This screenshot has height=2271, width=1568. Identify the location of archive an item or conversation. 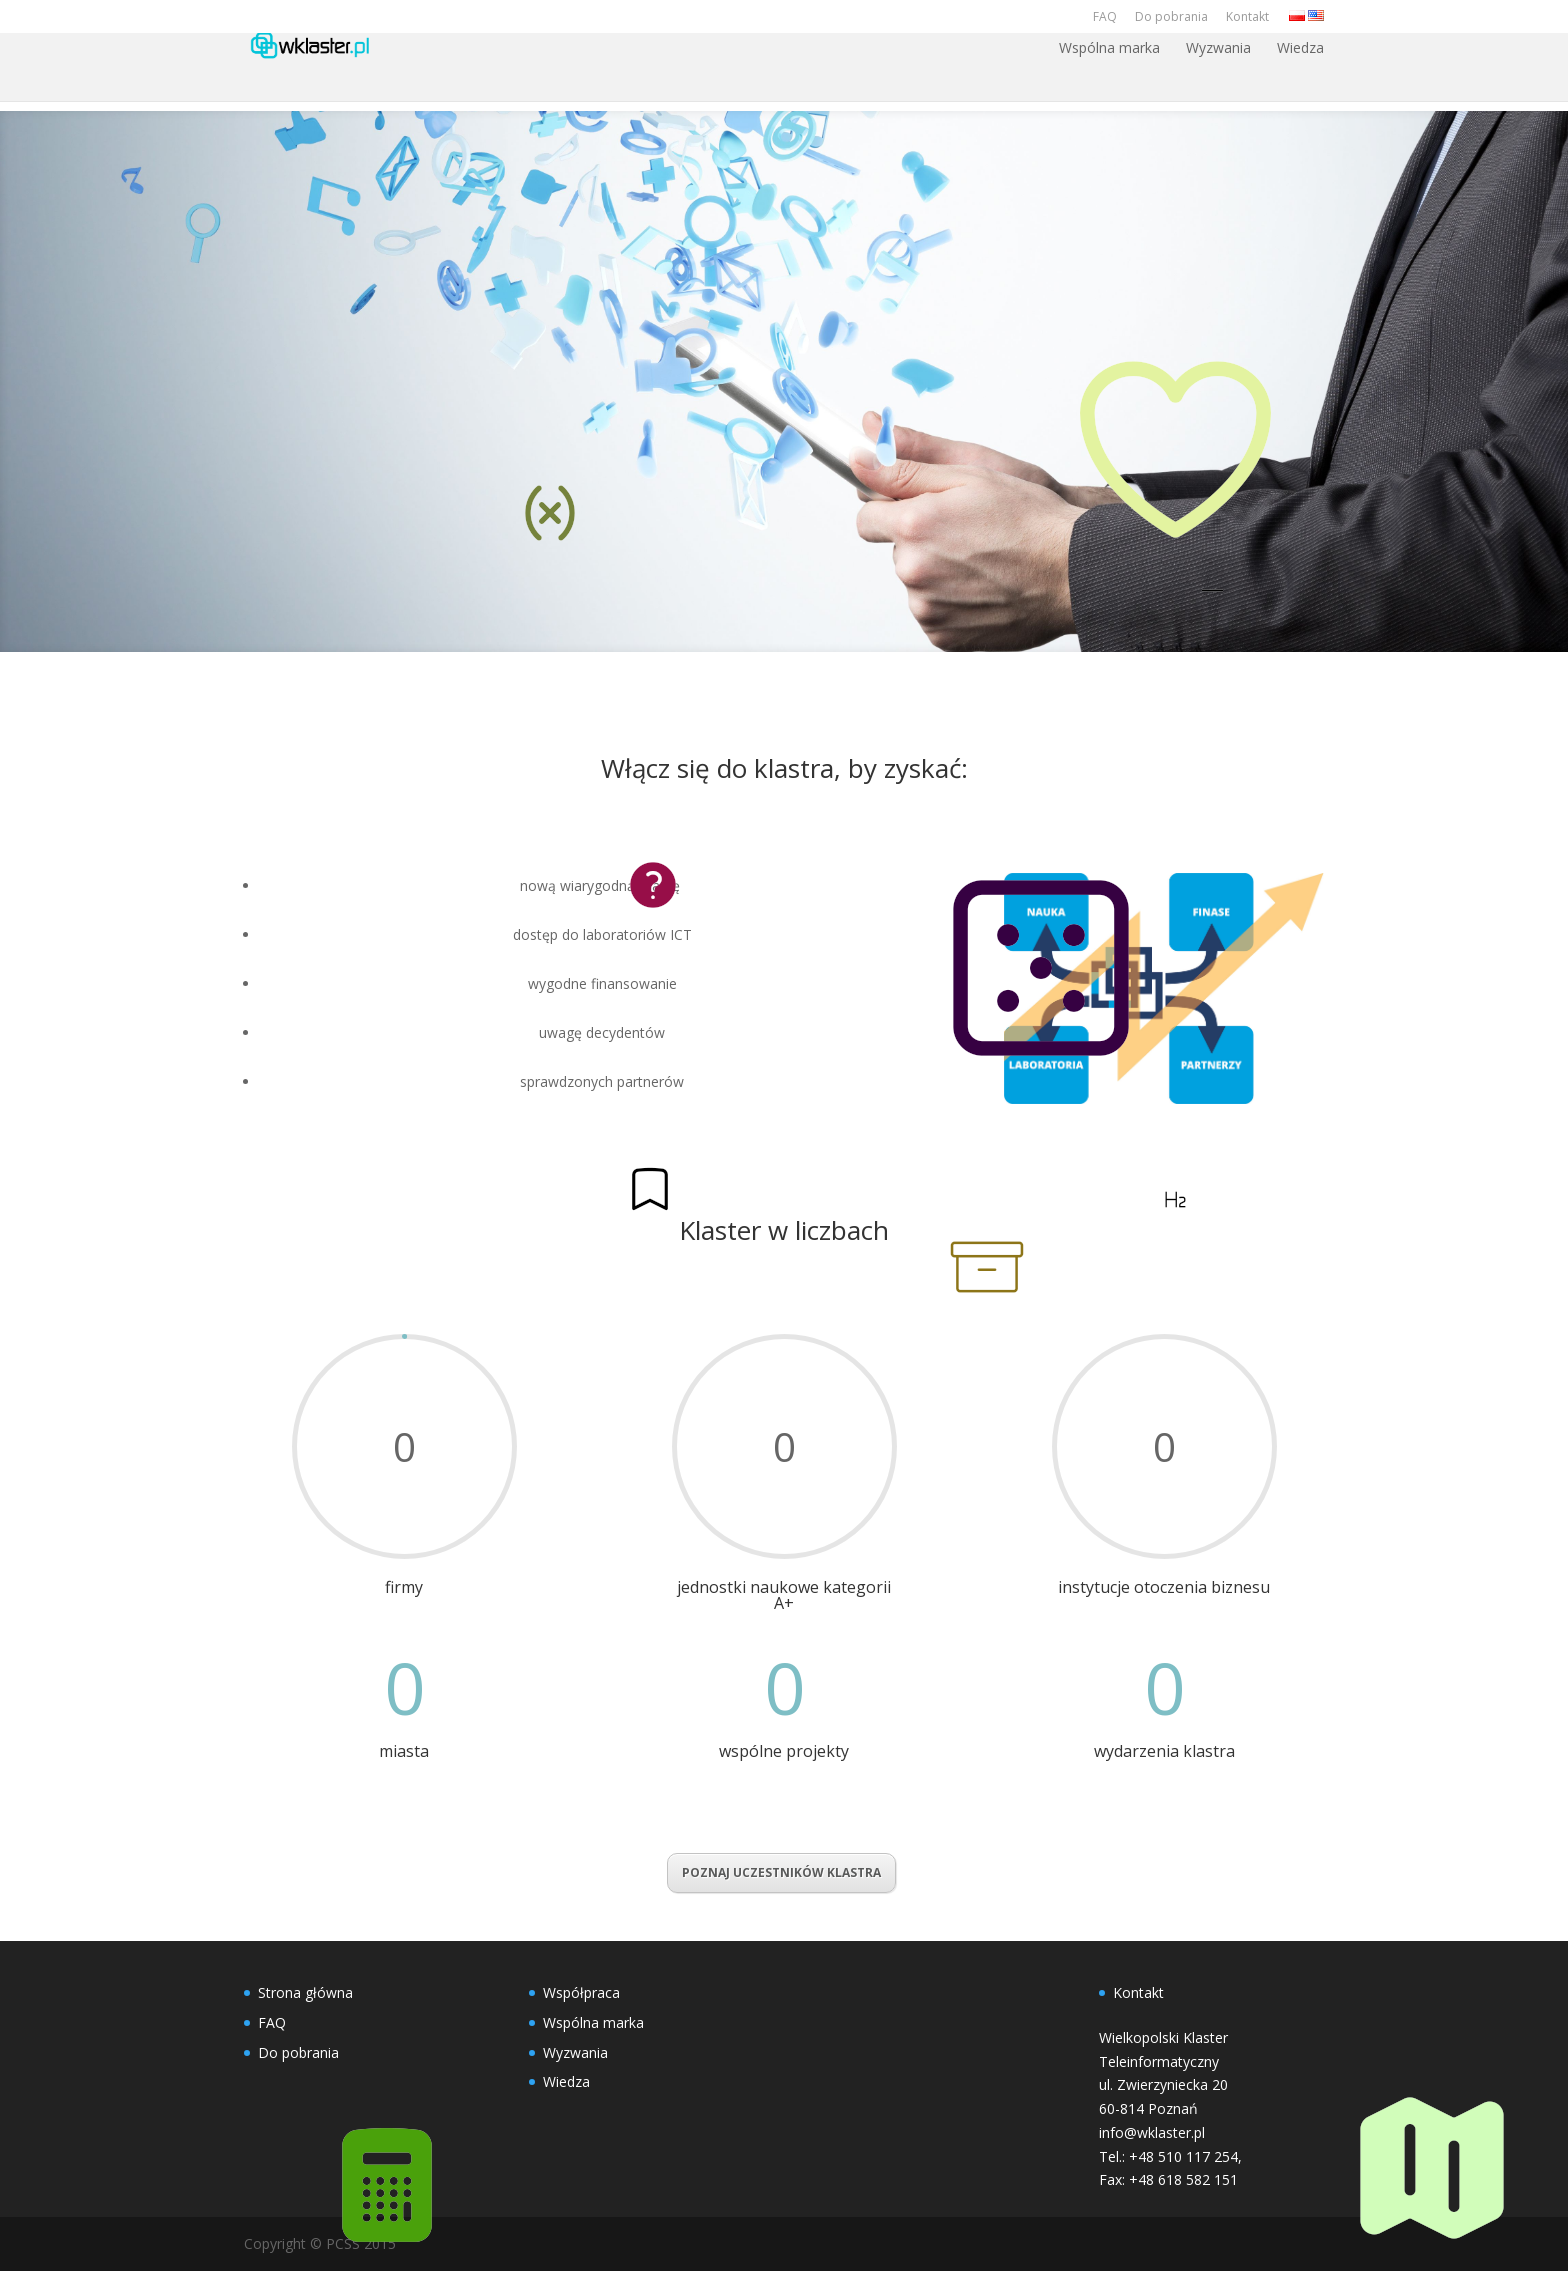
(987, 1267).